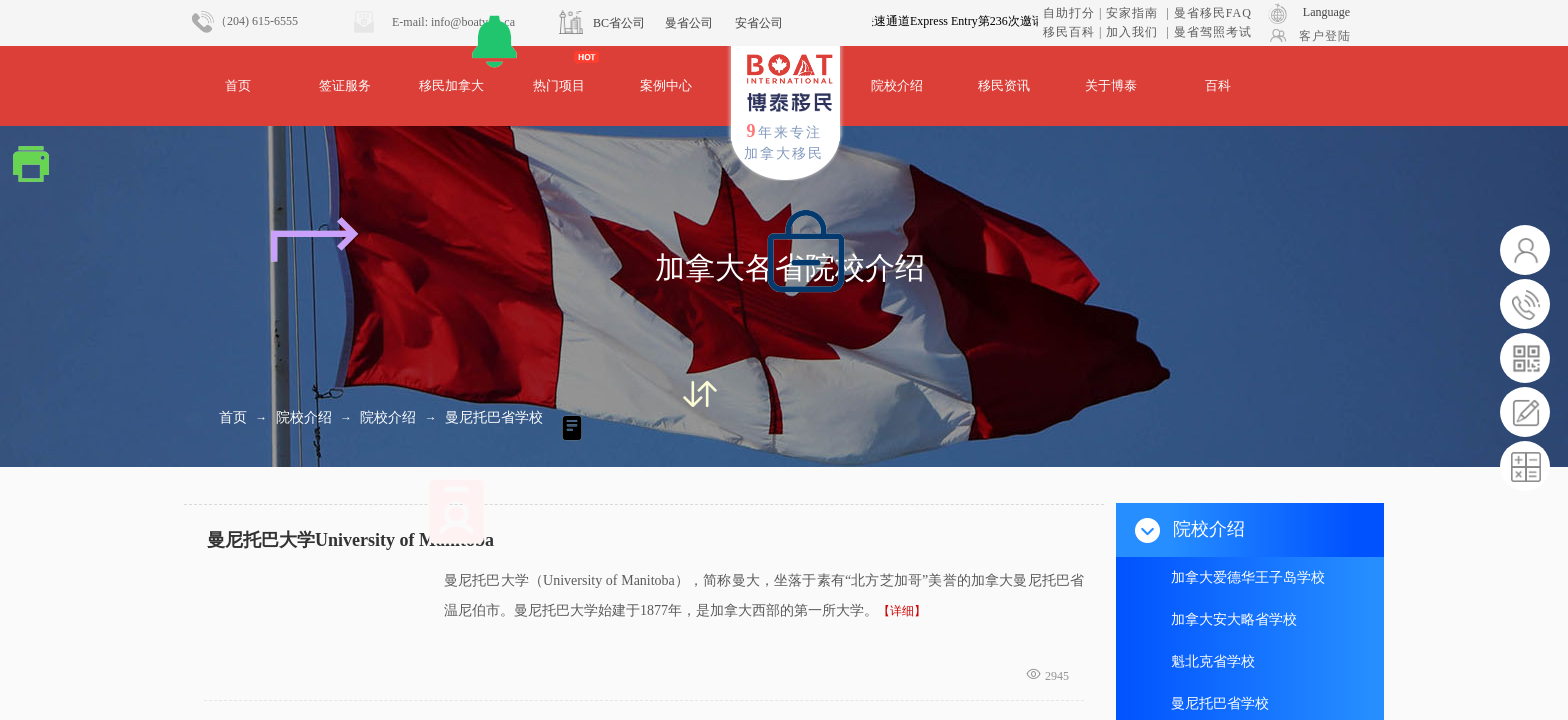 Image resolution: width=1568 pixels, height=720 pixels. Describe the element at coordinates (806, 251) in the screenshot. I see `remove item from shopping bag` at that location.